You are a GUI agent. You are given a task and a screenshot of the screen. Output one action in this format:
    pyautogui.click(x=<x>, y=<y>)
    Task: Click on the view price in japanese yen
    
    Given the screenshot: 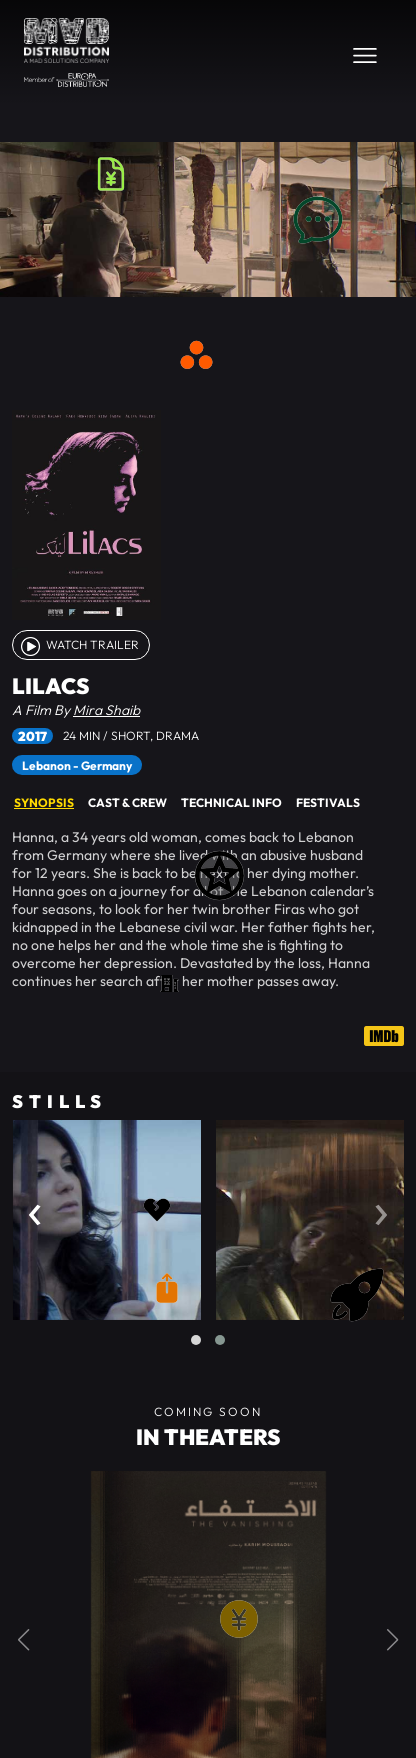 What is the action you would take?
    pyautogui.click(x=239, y=1619)
    